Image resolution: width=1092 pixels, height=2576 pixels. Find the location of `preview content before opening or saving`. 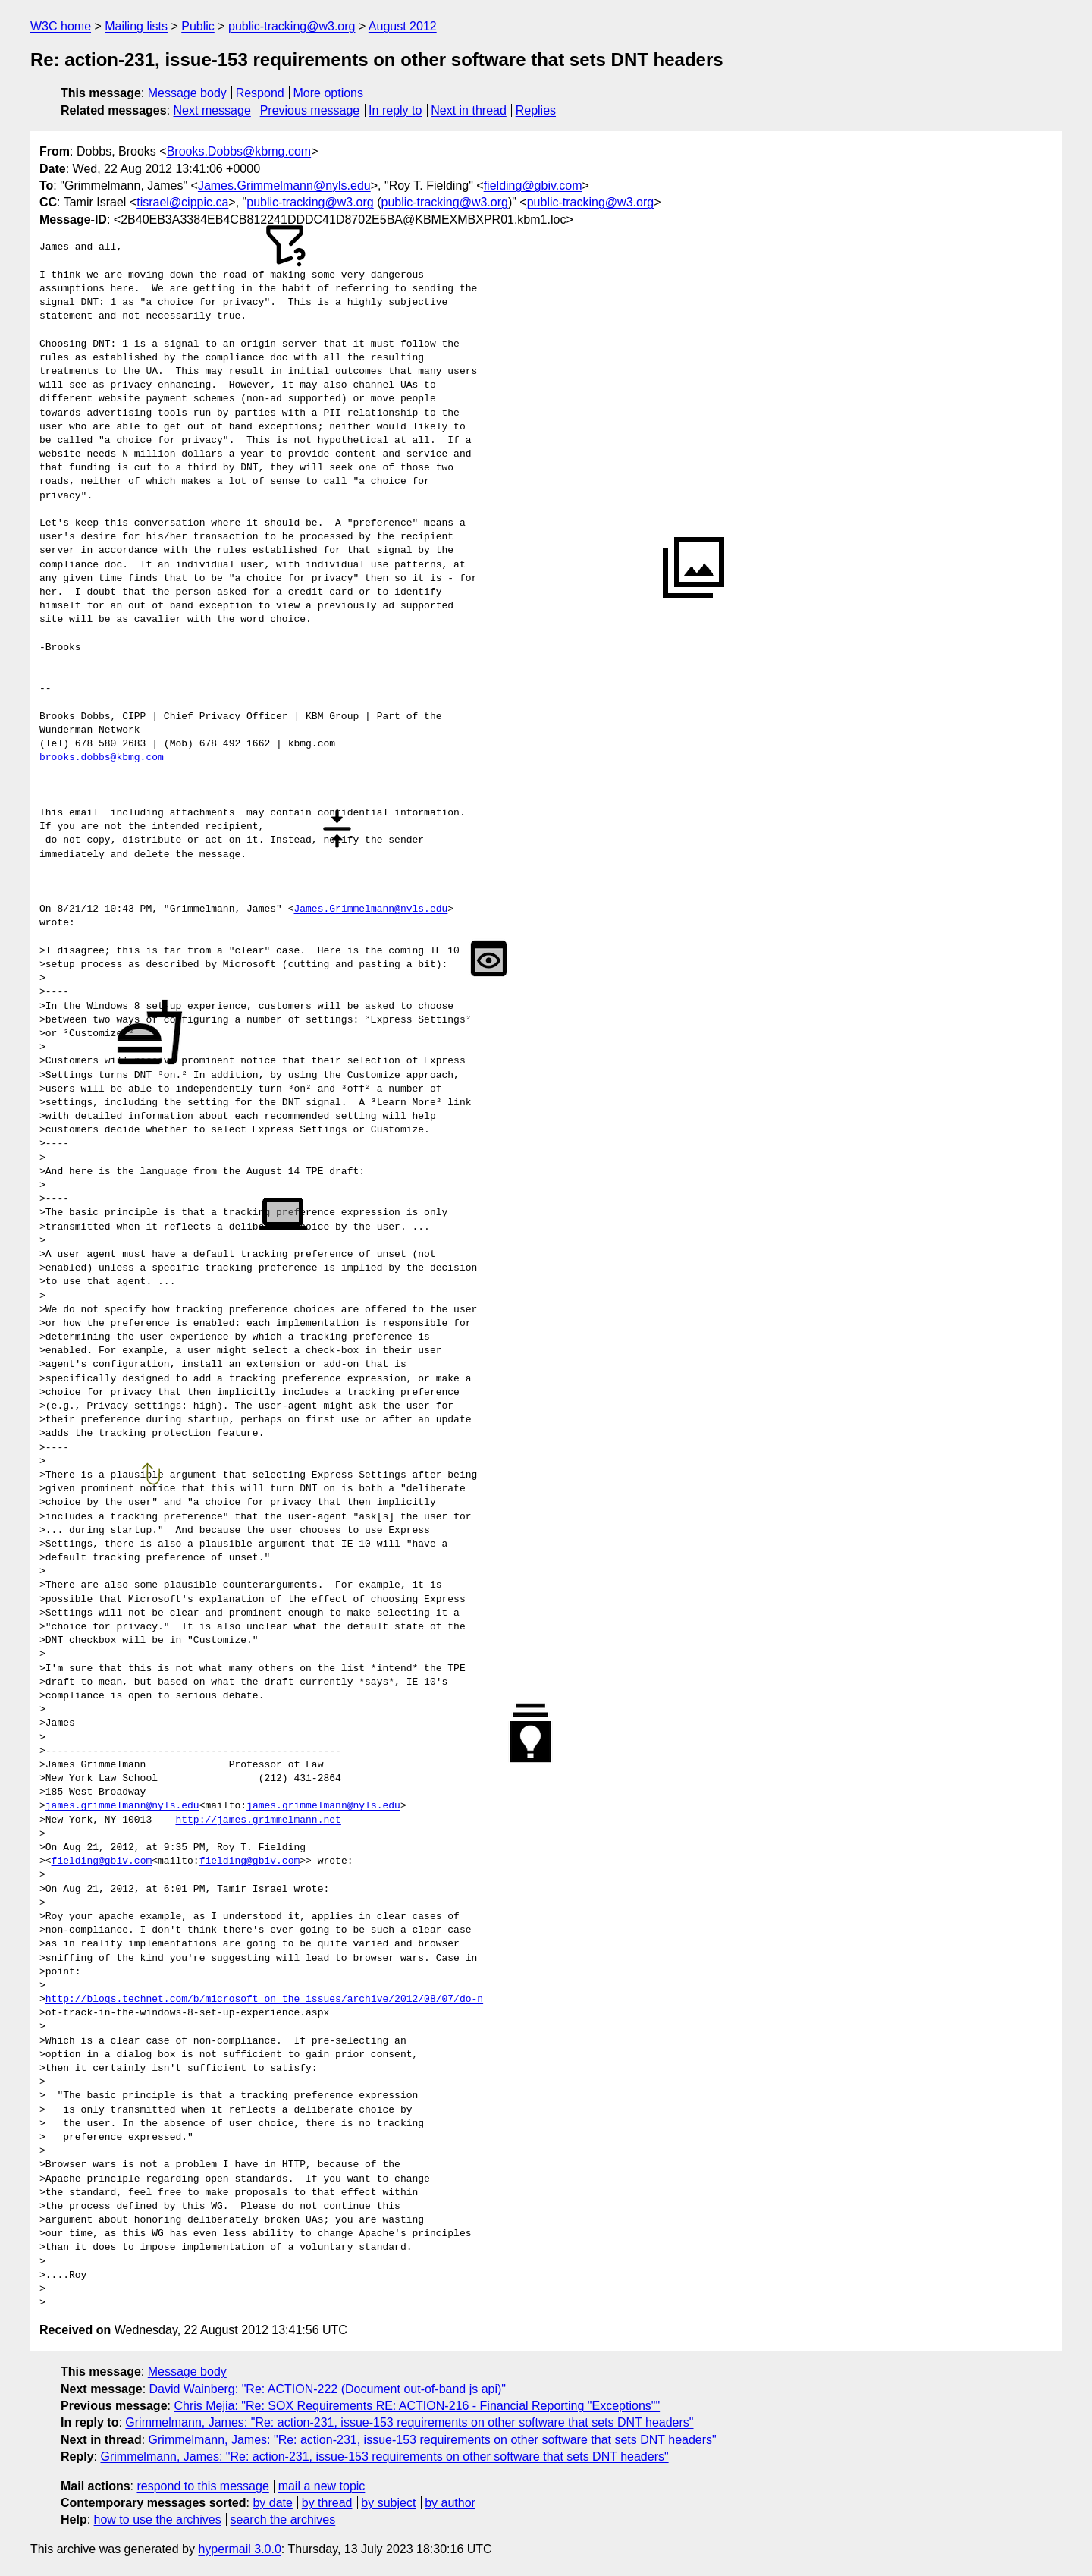

preview content before opening or saving is located at coordinates (488, 958).